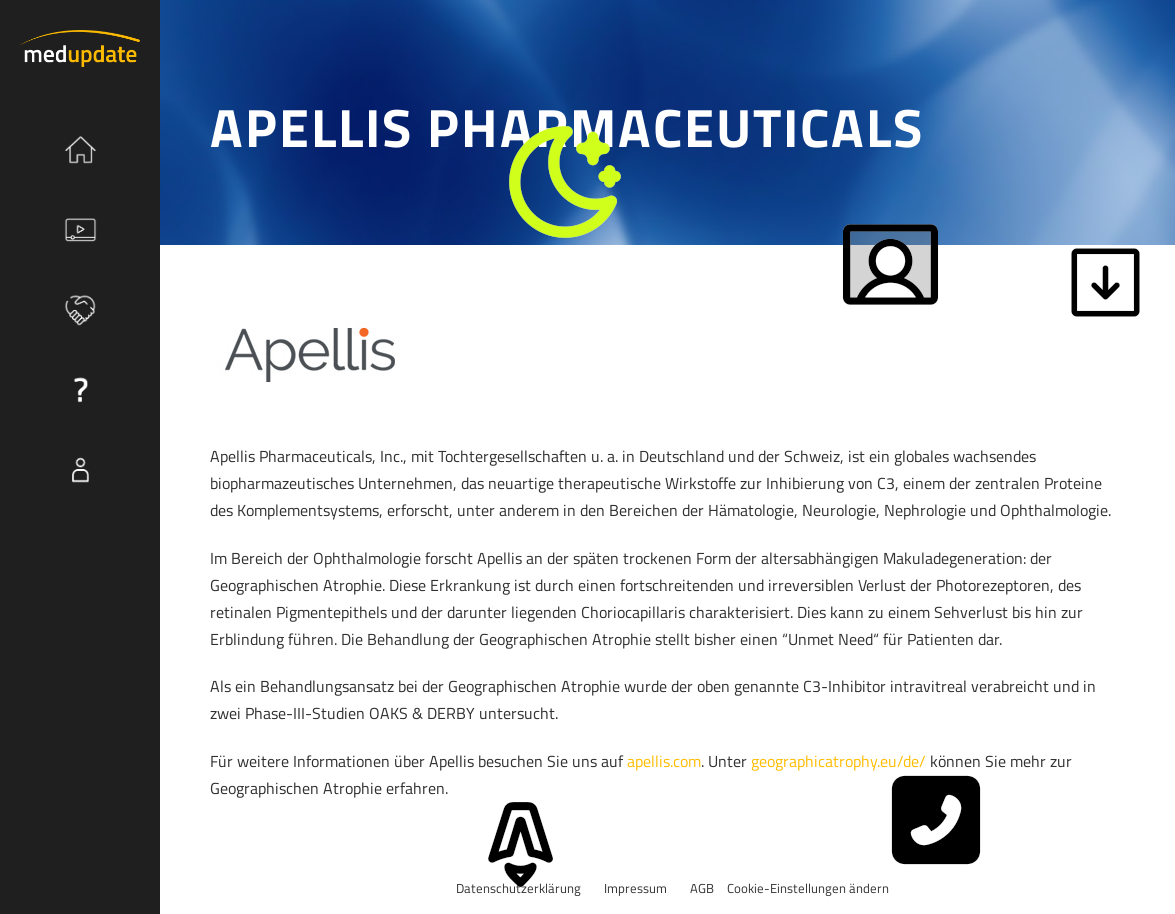  Describe the element at coordinates (936, 820) in the screenshot. I see `make or receive a phone call` at that location.